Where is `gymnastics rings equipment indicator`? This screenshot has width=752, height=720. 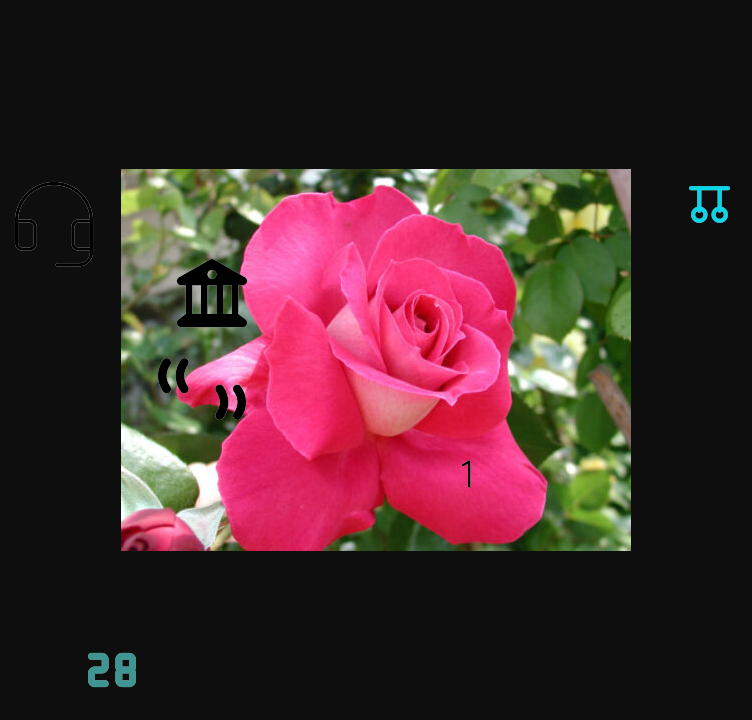 gymnastics rings equipment indicator is located at coordinates (709, 204).